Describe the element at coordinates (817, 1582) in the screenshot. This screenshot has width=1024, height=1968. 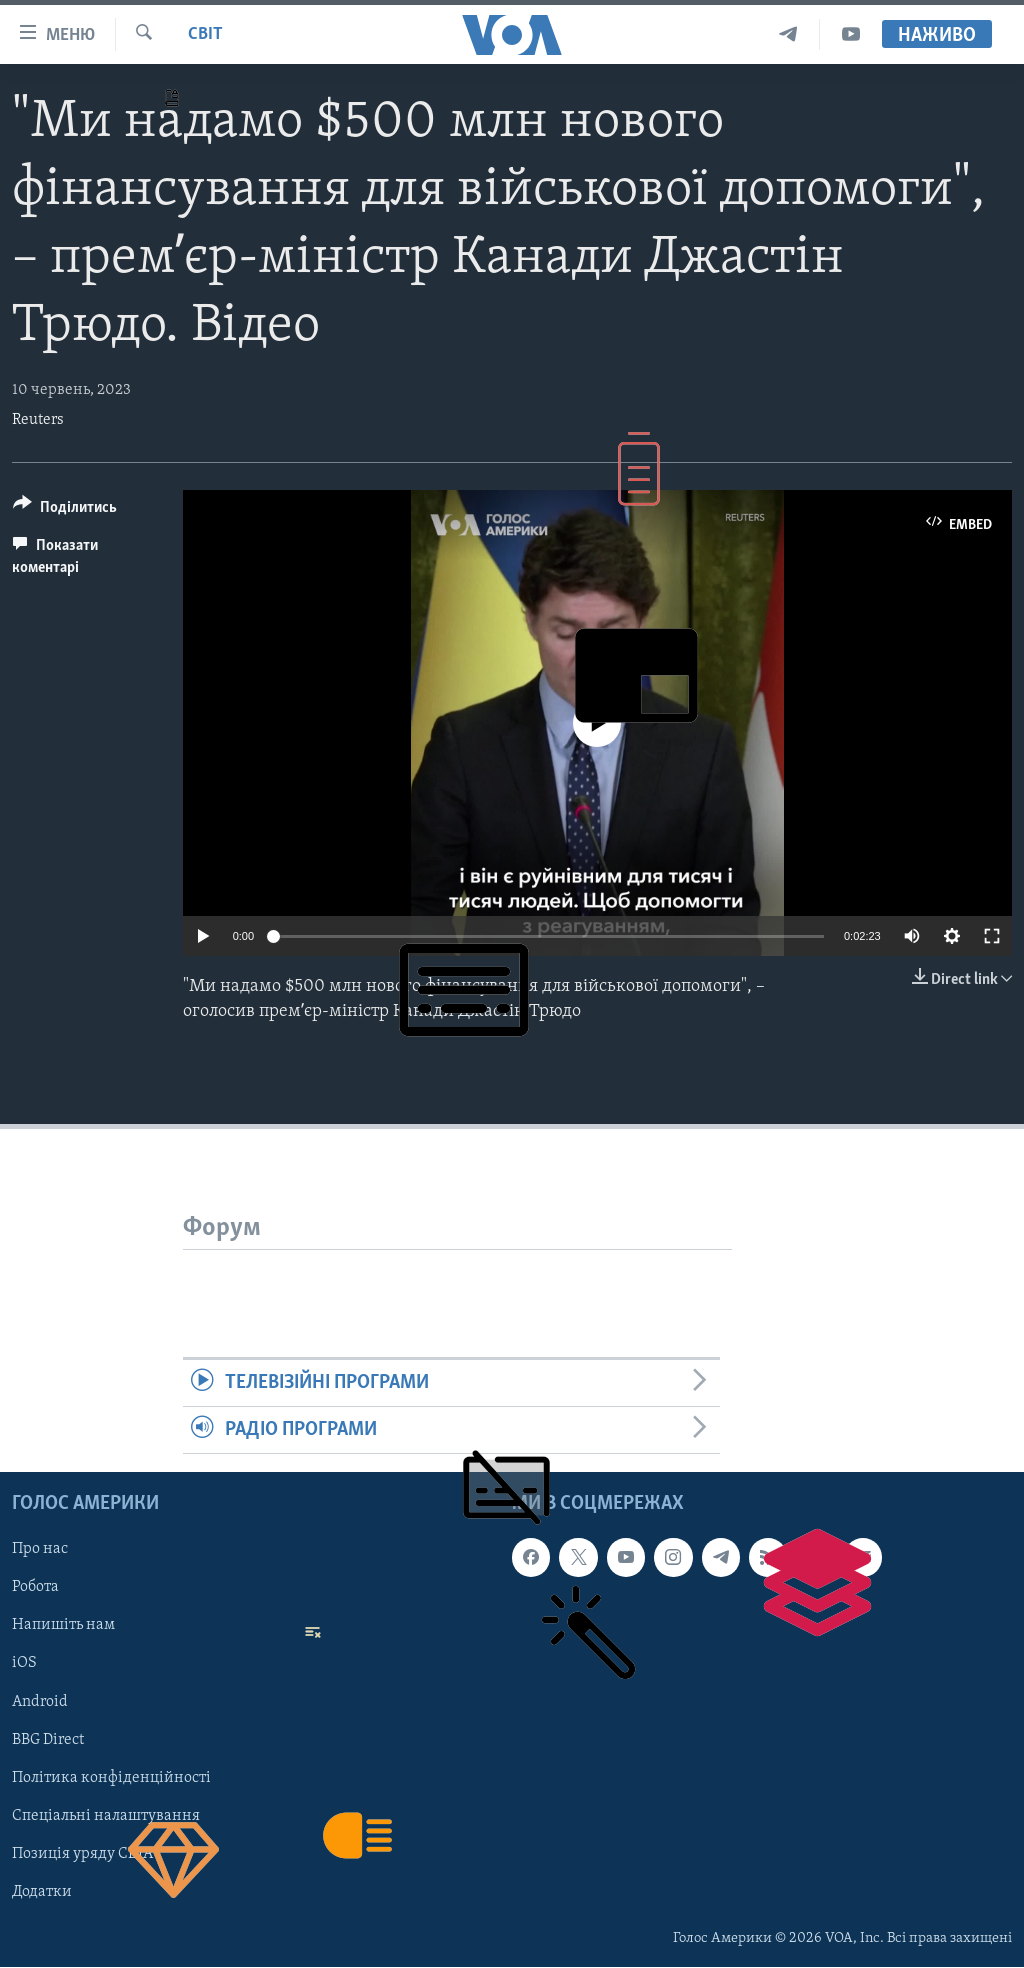
I see `view front layer of a stack` at that location.